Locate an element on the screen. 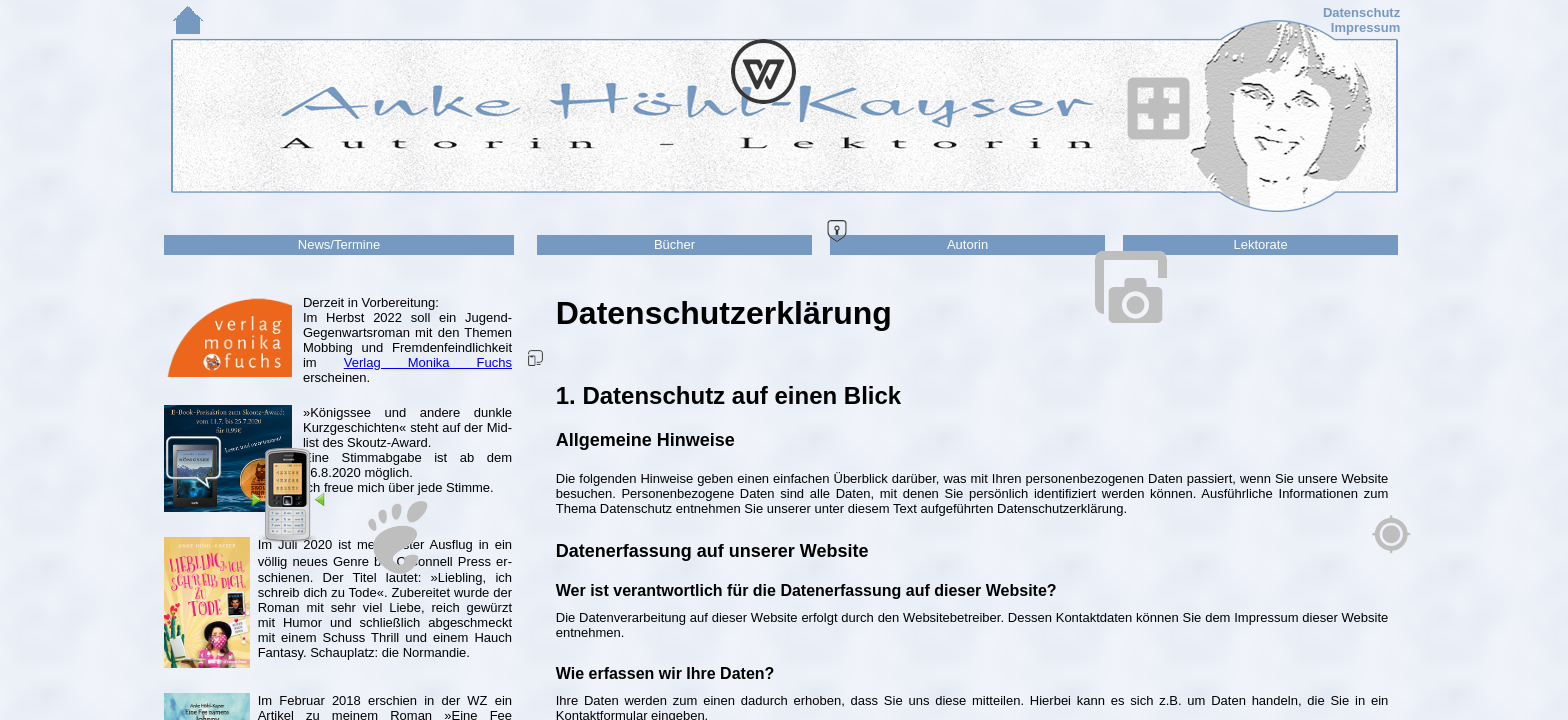 The width and height of the screenshot is (1568, 720). indicates active cellular network connection is located at coordinates (289, 496).